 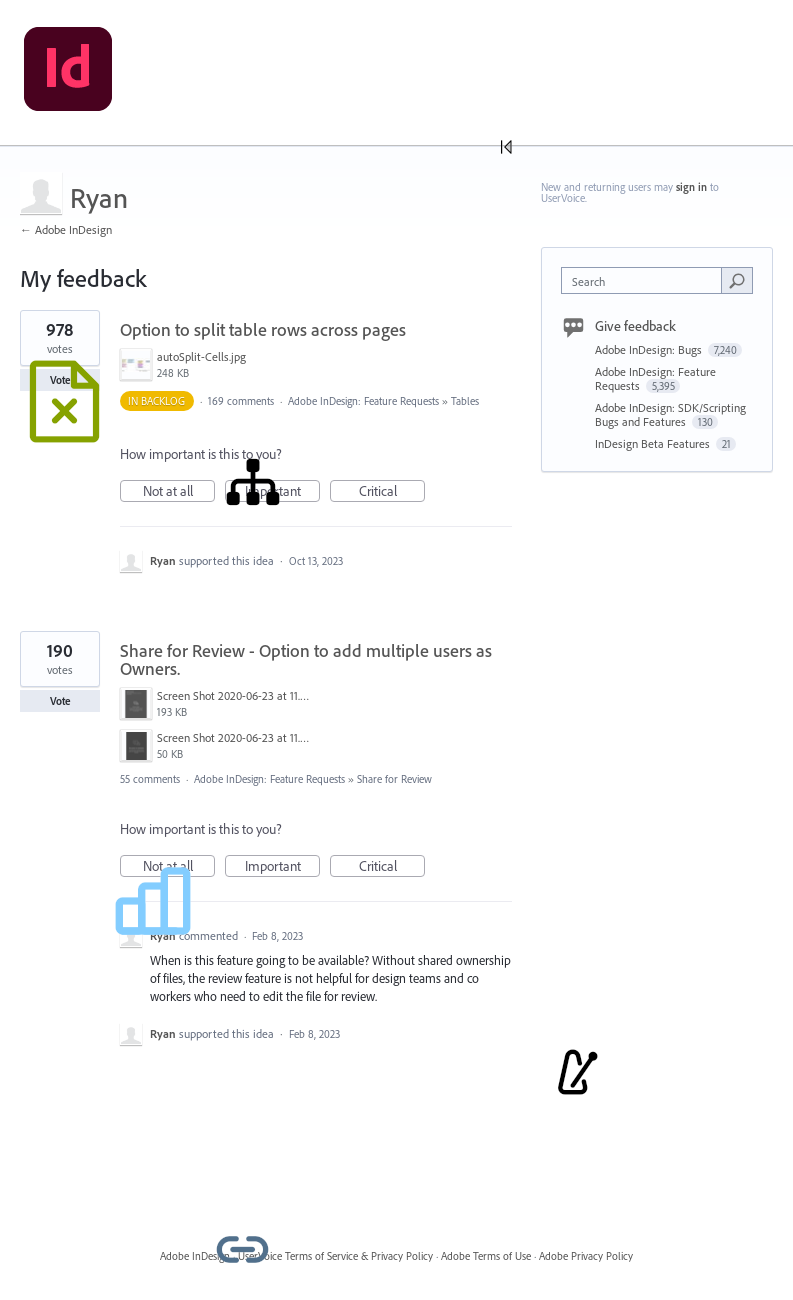 What do you see at coordinates (64, 401) in the screenshot?
I see `delete or remove a file` at bounding box center [64, 401].